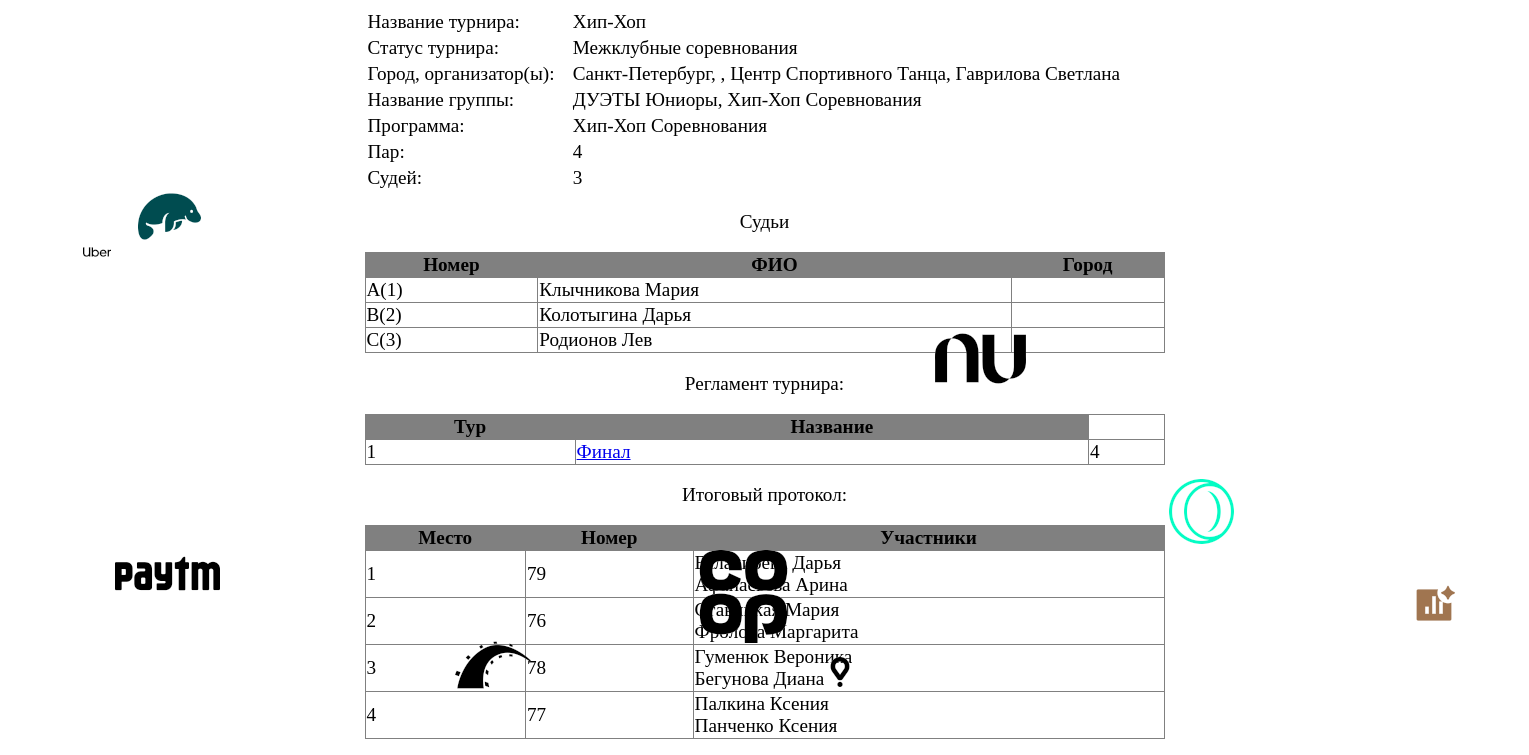 This screenshot has height=755, width=1529. I want to click on co-op brand logo, so click(743, 596).